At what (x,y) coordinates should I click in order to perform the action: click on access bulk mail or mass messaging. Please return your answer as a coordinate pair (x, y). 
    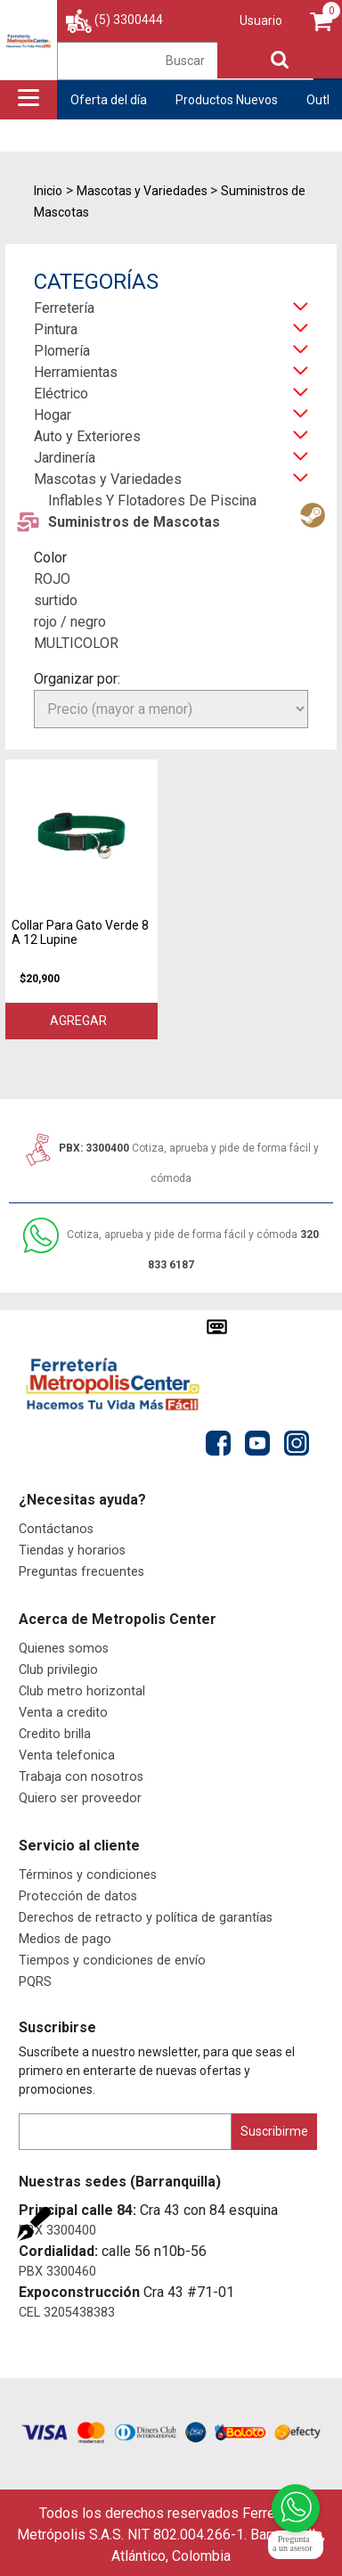
    Looking at the image, I should click on (28, 521).